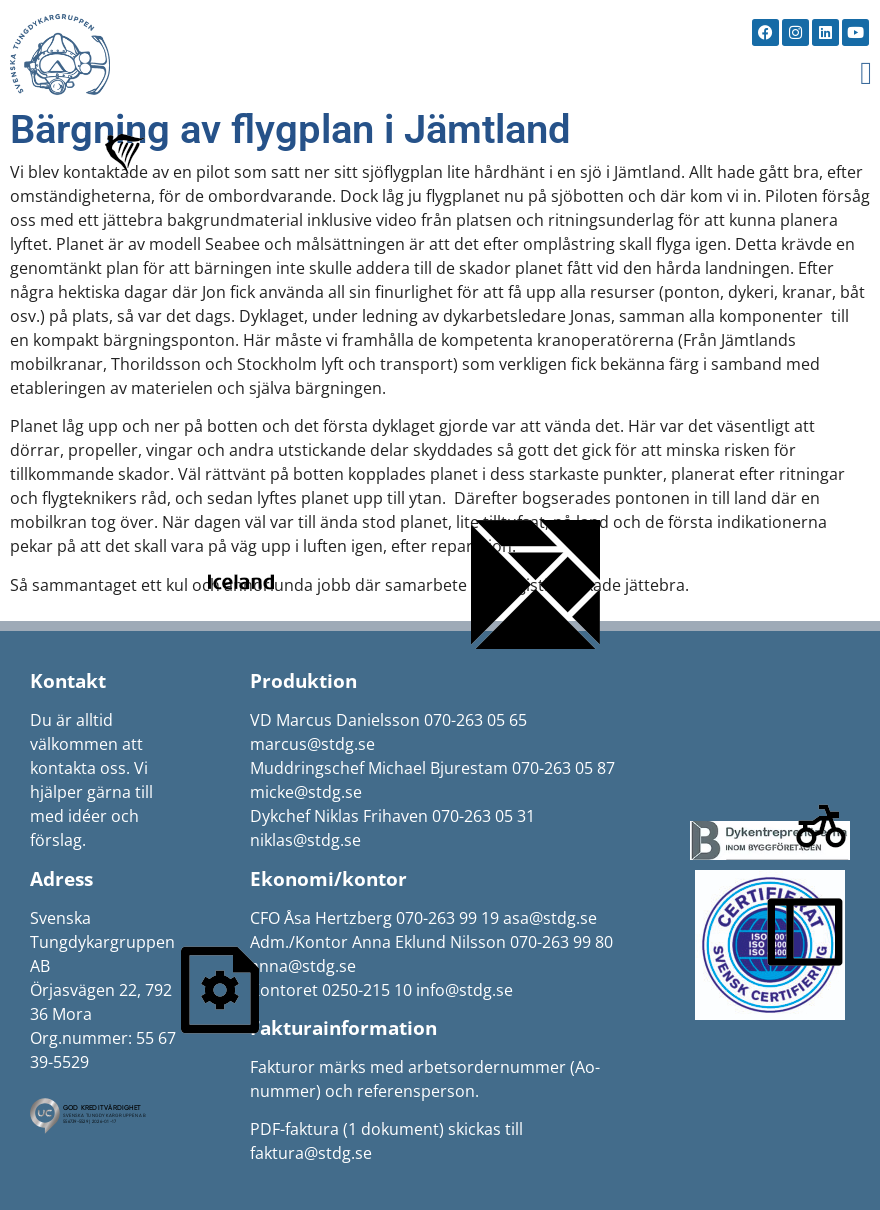  What do you see at coordinates (241, 582) in the screenshot?
I see `Iceland grocery store brand logo` at bounding box center [241, 582].